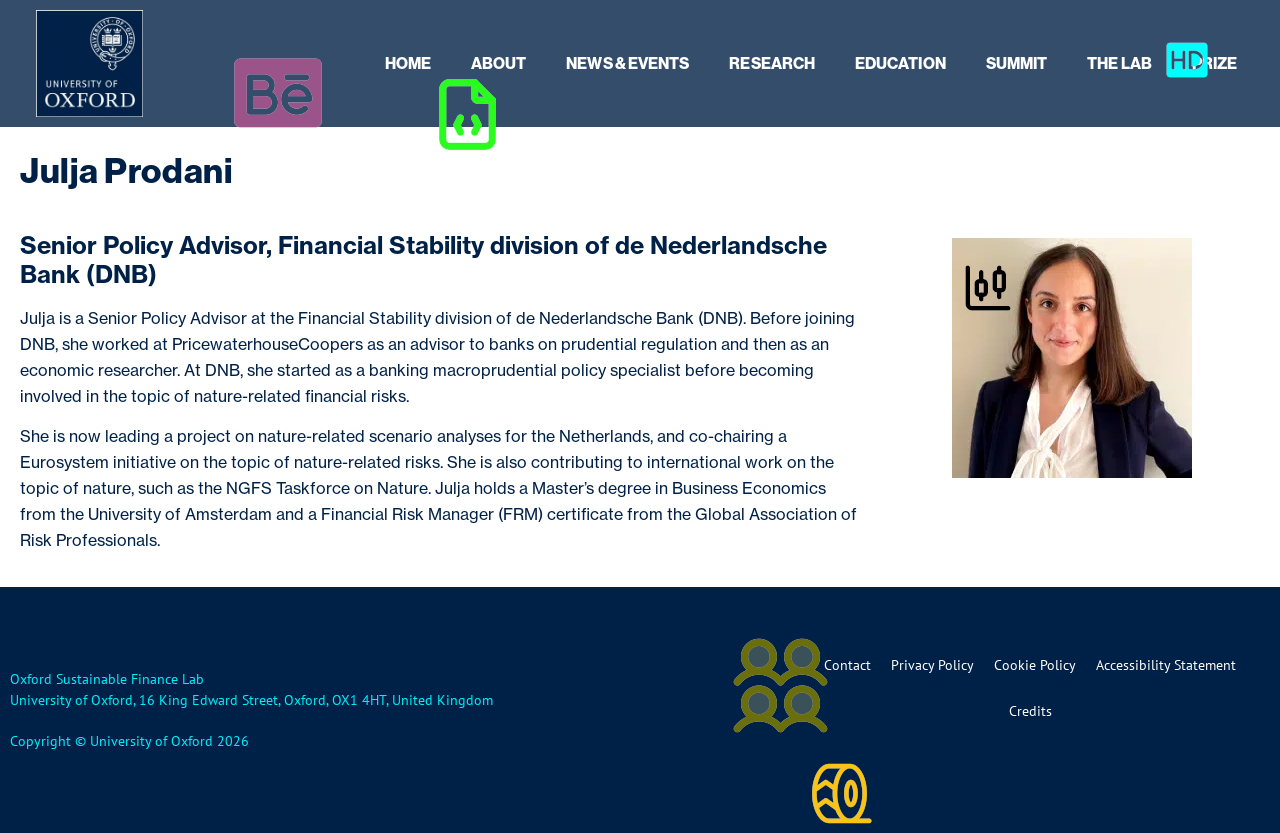 The height and width of the screenshot is (833, 1280). I want to click on view tire pressure or status, so click(839, 793).